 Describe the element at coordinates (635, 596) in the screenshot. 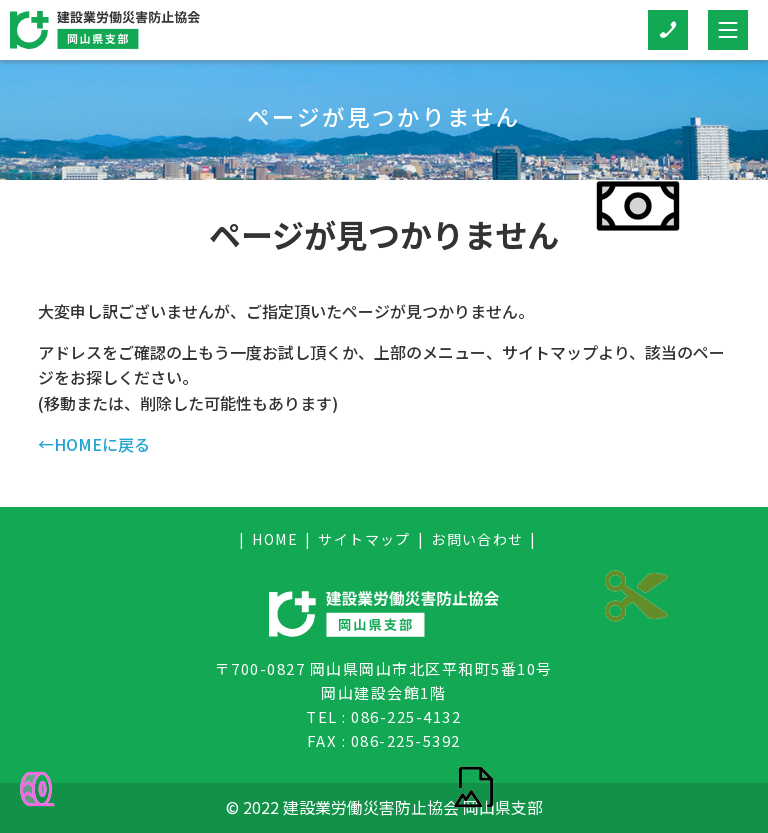

I see `cut selected content` at that location.